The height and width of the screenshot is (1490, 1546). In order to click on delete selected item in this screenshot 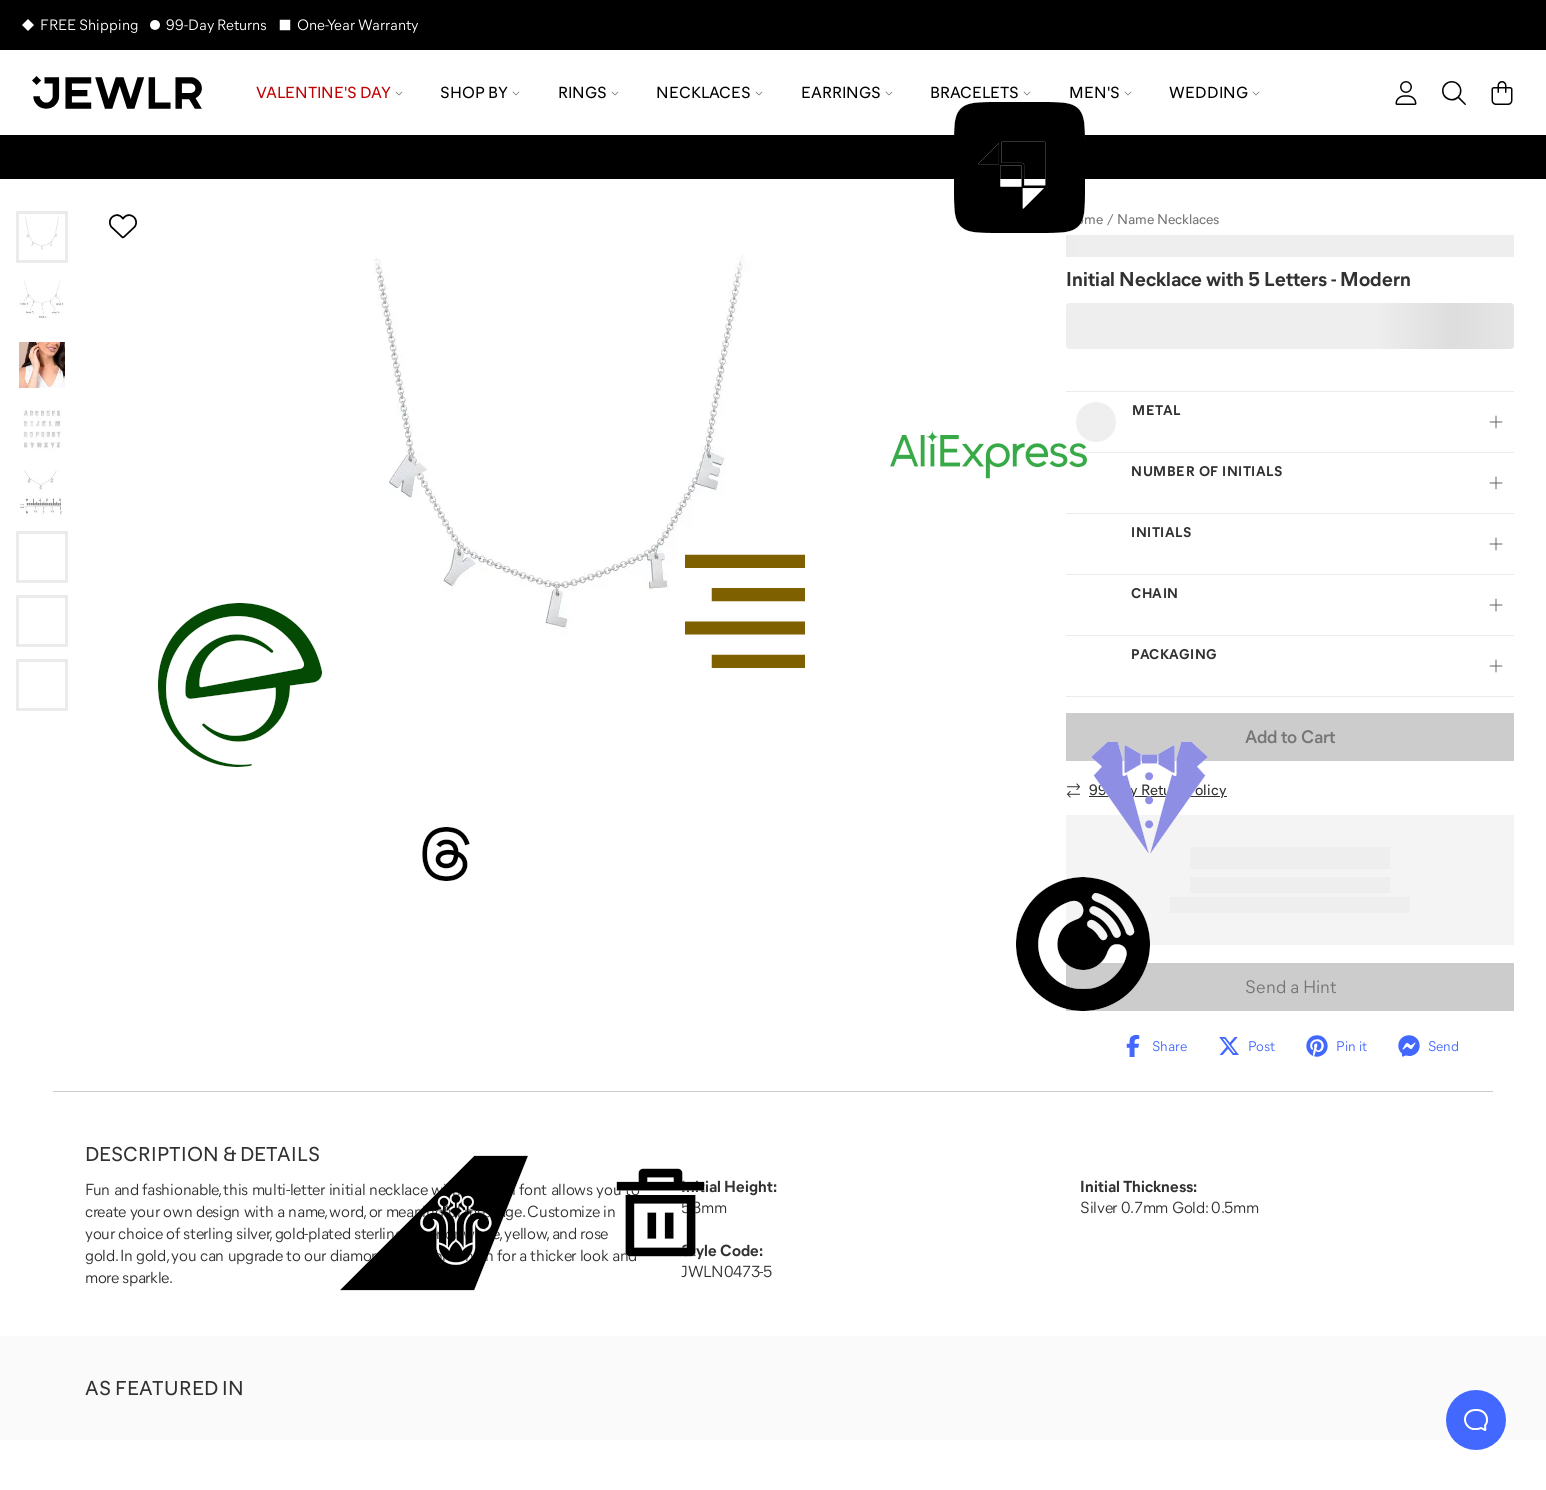, I will do `click(660, 1212)`.